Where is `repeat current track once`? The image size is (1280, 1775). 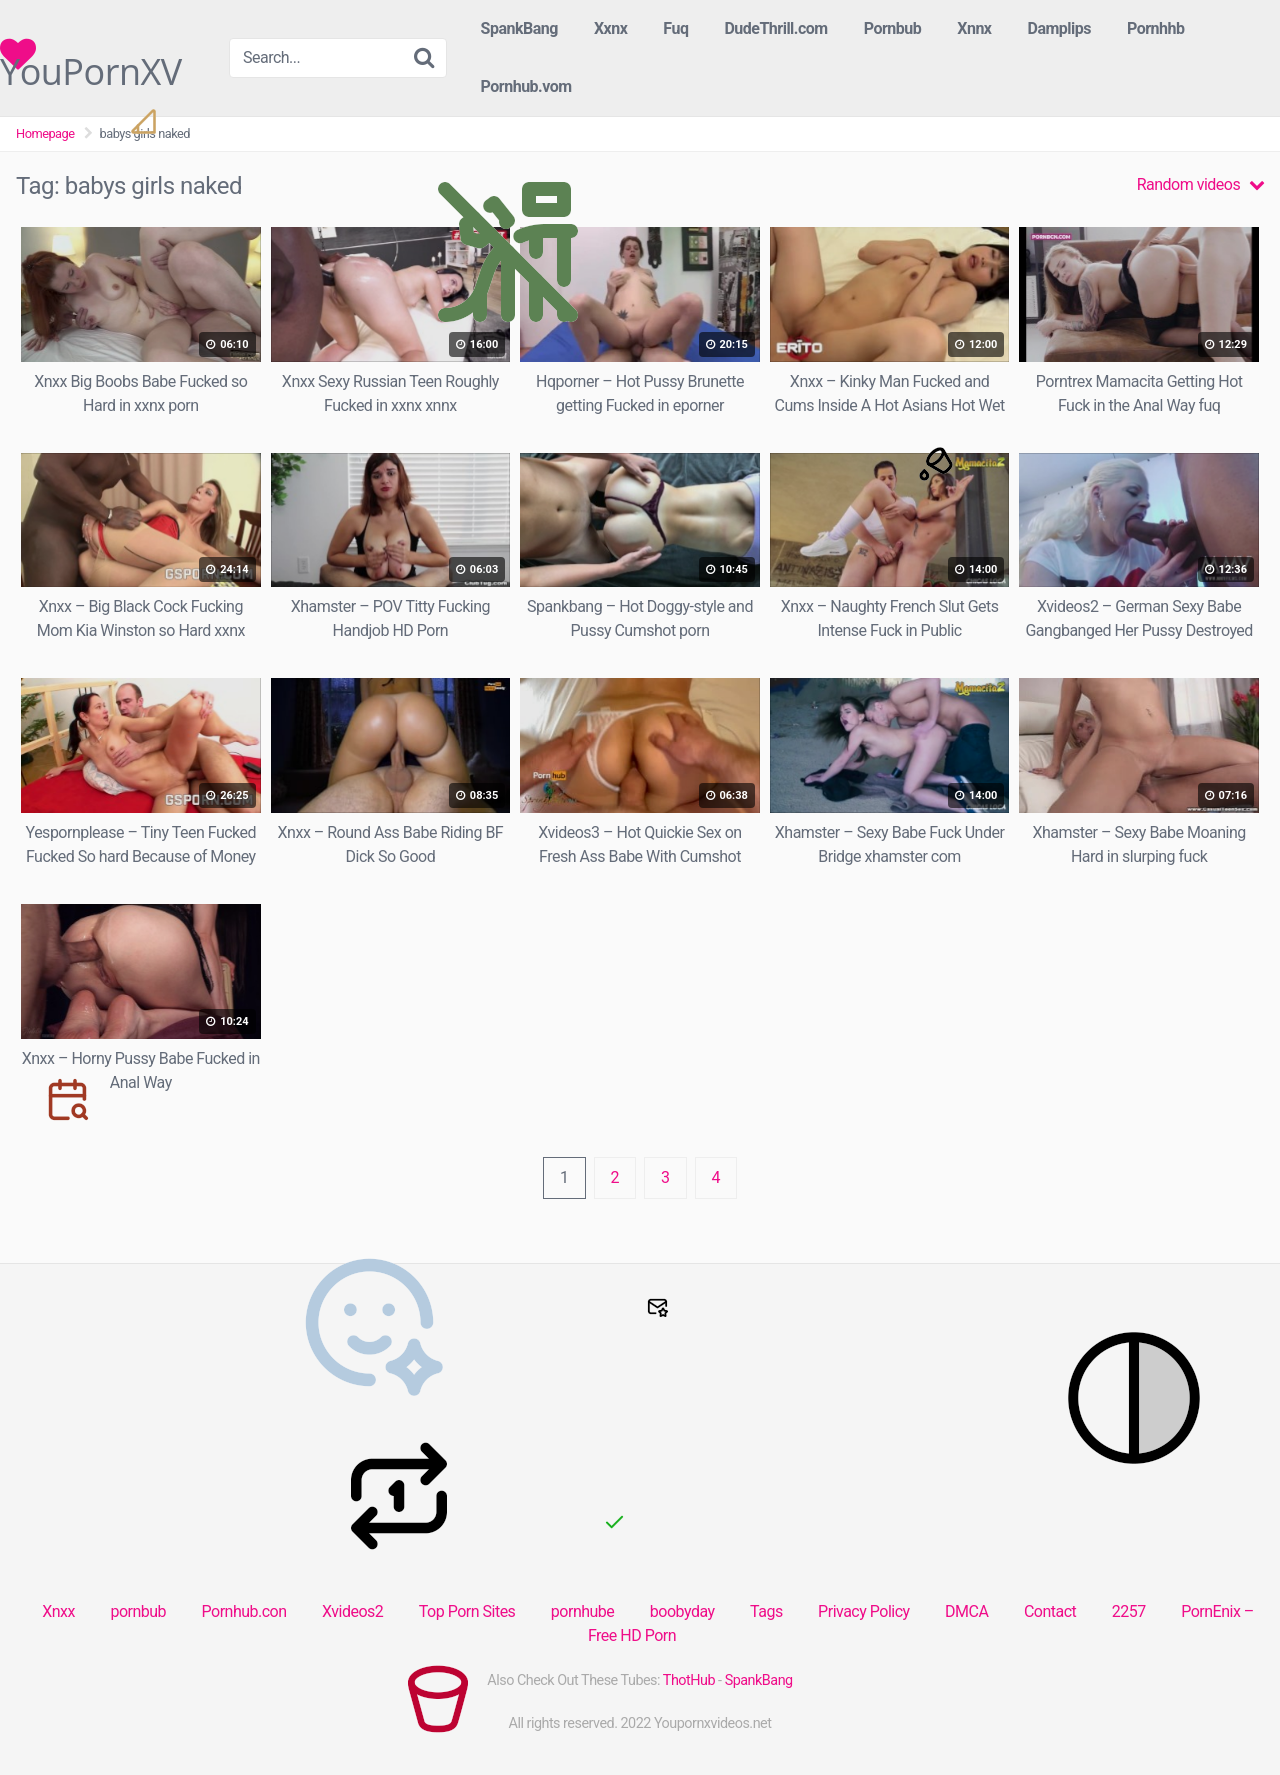
repeat current track once is located at coordinates (399, 1496).